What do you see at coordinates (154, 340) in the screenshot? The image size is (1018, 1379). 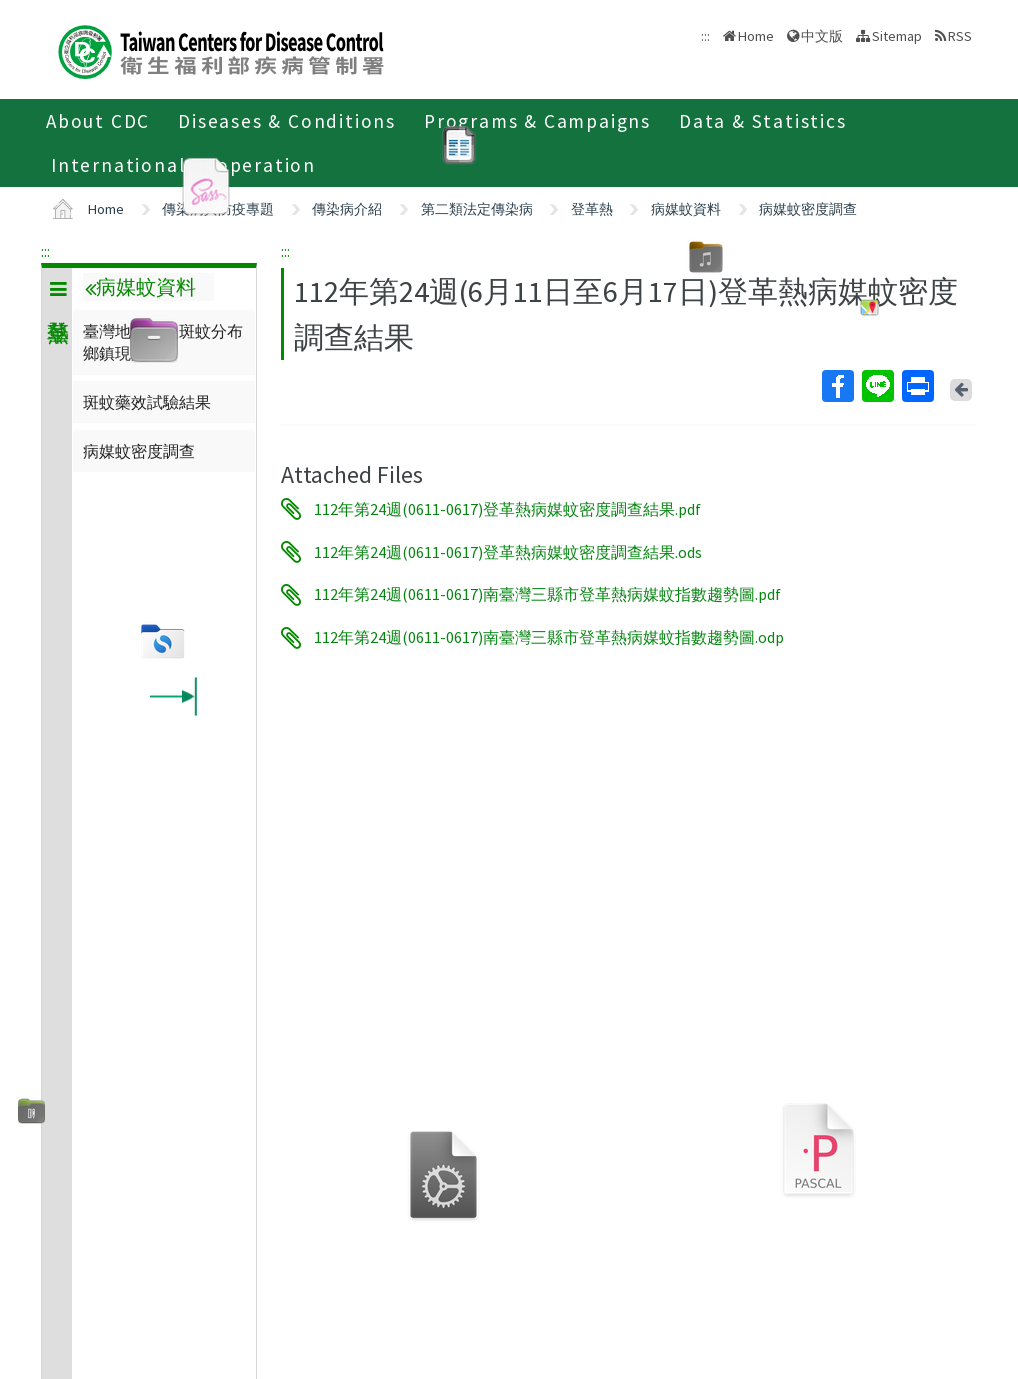 I see `open the nautilus file manager` at bounding box center [154, 340].